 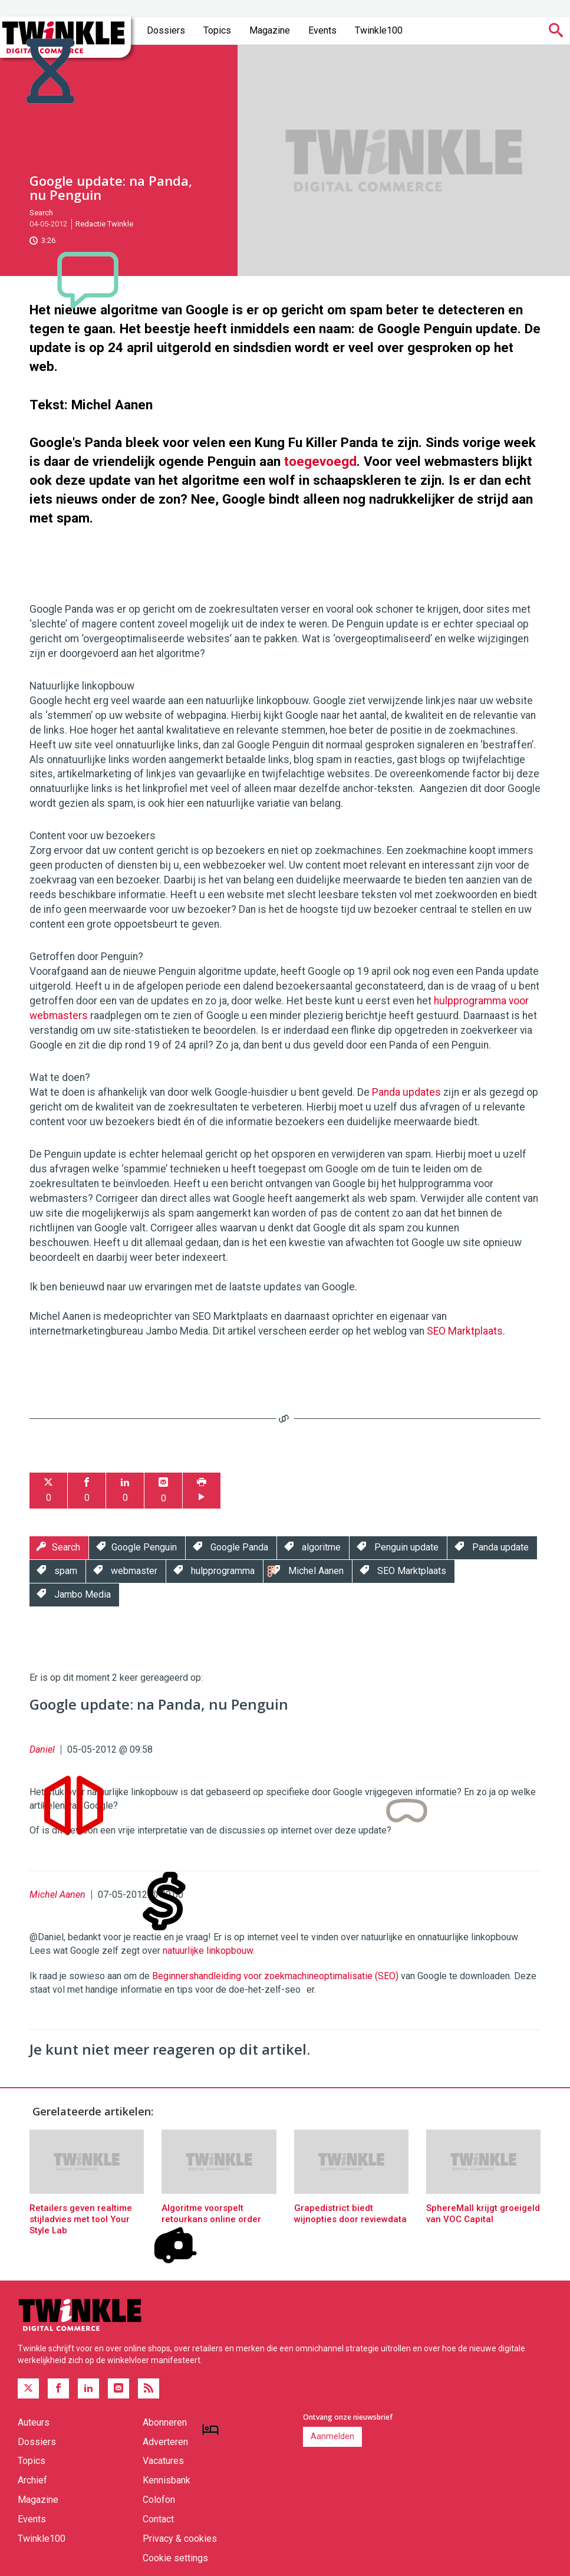 I want to click on open chat or messaging, so click(x=88, y=280).